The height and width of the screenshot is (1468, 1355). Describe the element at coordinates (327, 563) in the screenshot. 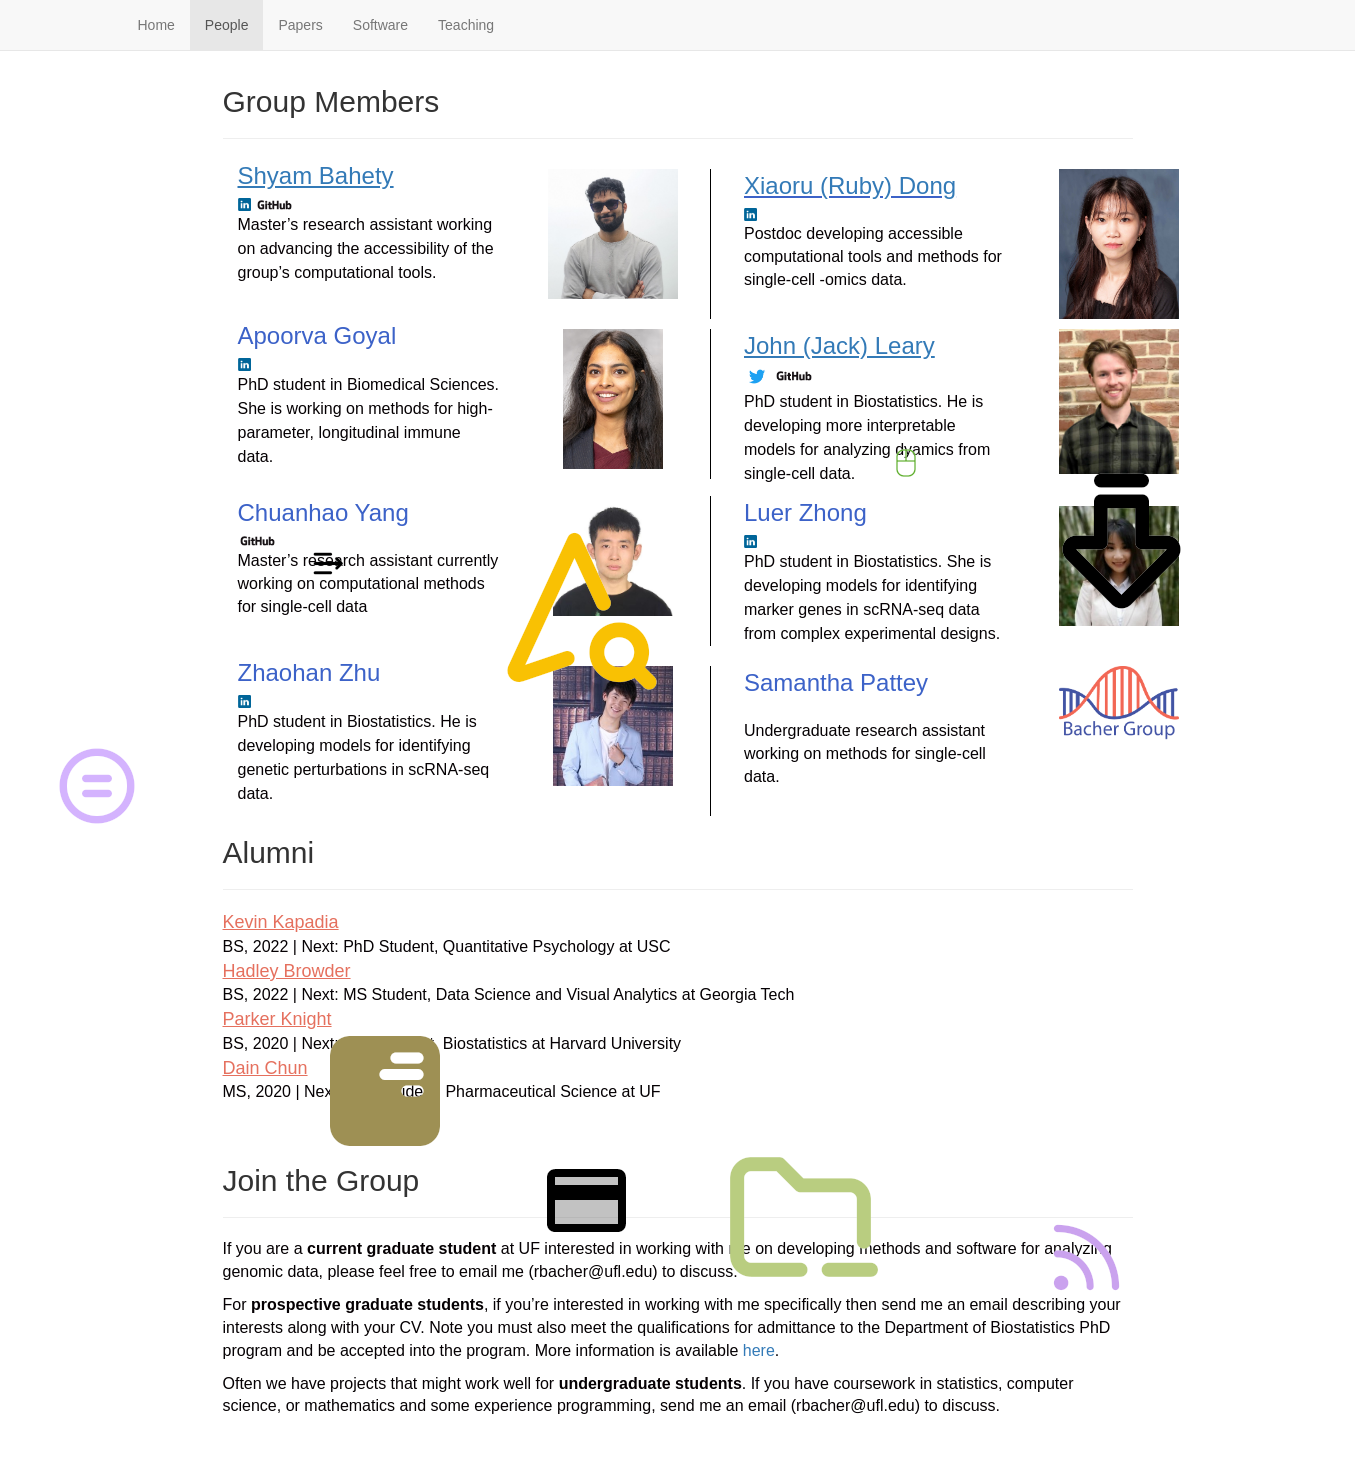

I see `disable text wrapping in editor` at that location.